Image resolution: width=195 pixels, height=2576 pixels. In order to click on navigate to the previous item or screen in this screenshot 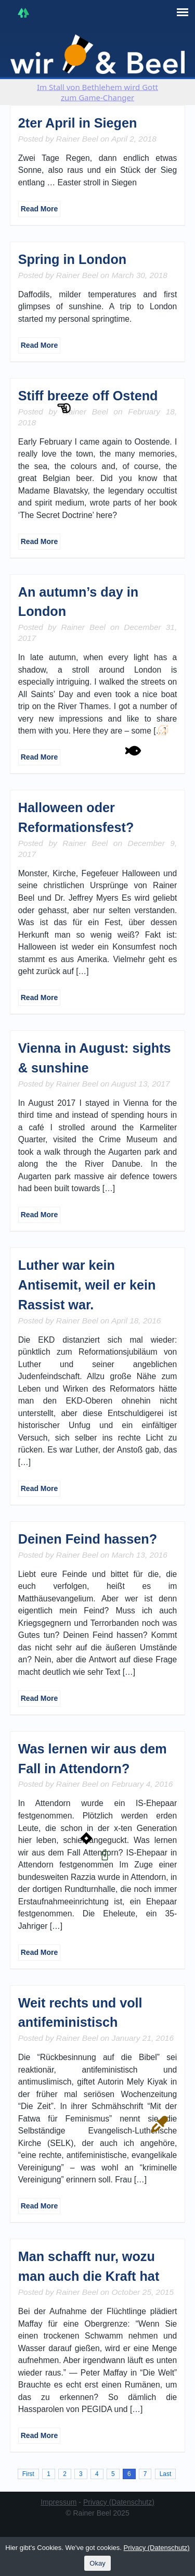, I will do `click(64, 408)`.